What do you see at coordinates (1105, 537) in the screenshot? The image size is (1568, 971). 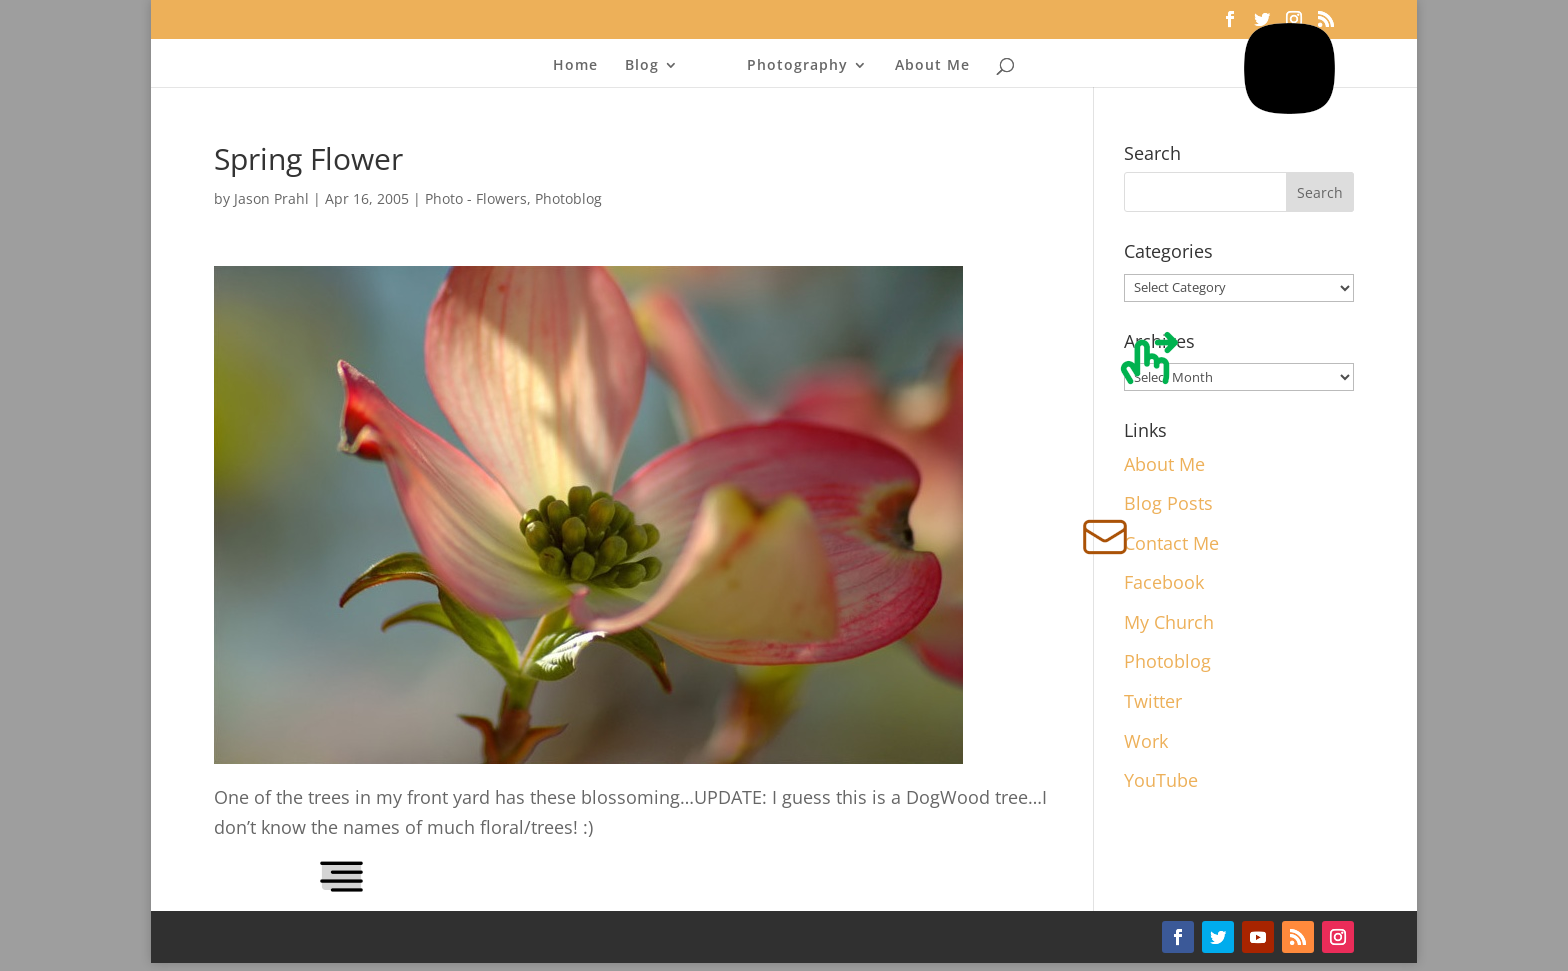 I see `access your email inbox` at bounding box center [1105, 537].